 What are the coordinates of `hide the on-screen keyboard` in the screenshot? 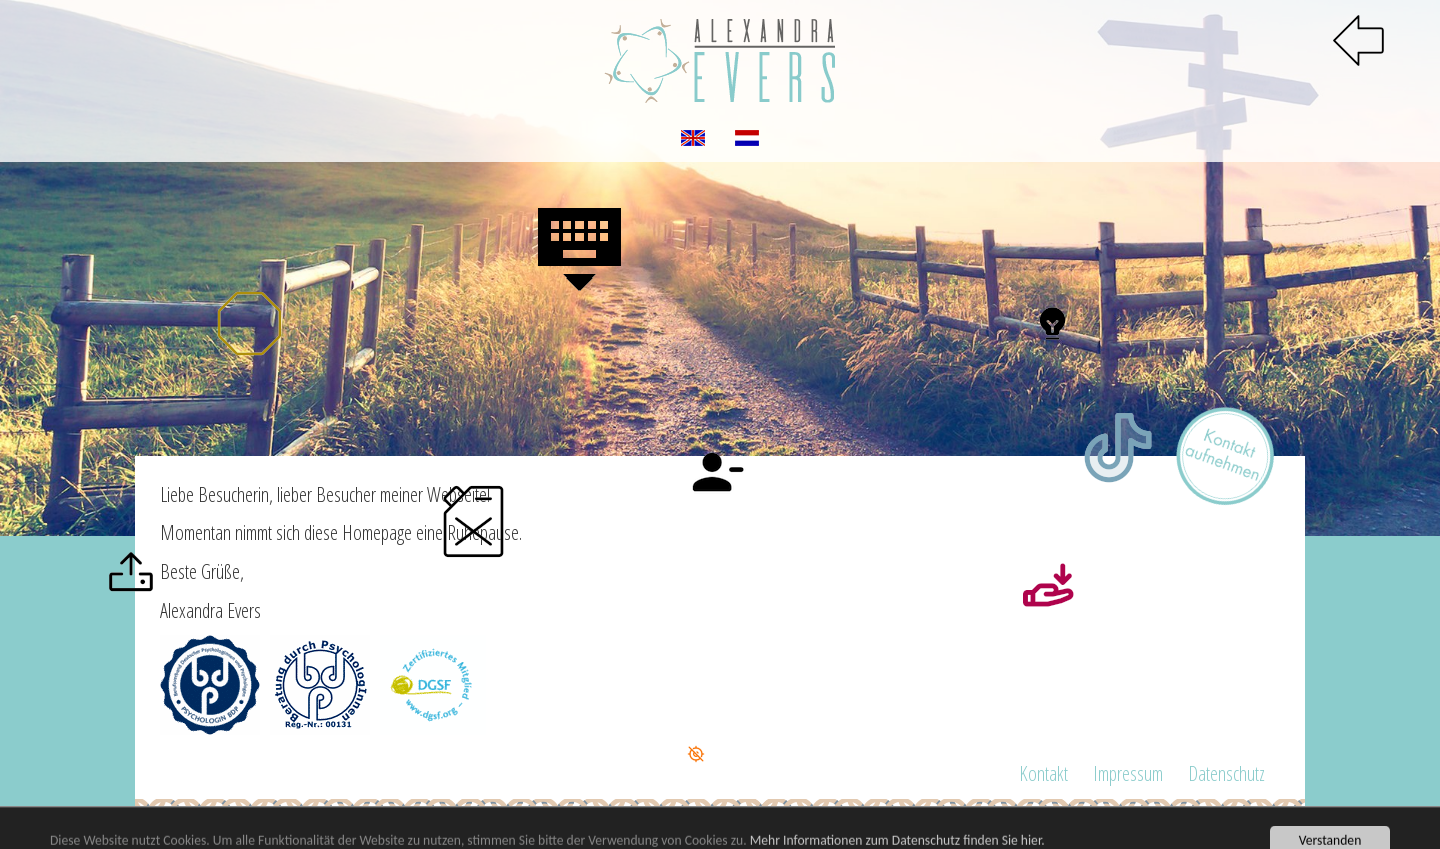 It's located at (579, 245).